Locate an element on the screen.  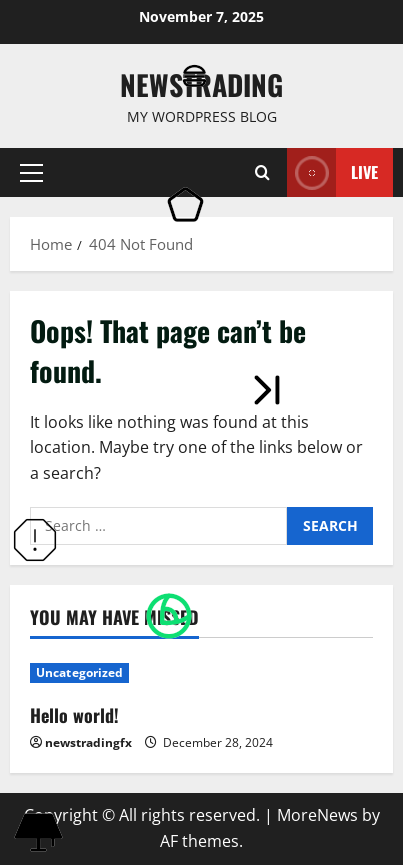
indicates a warning or critical alert is located at coordinates (35, 540).